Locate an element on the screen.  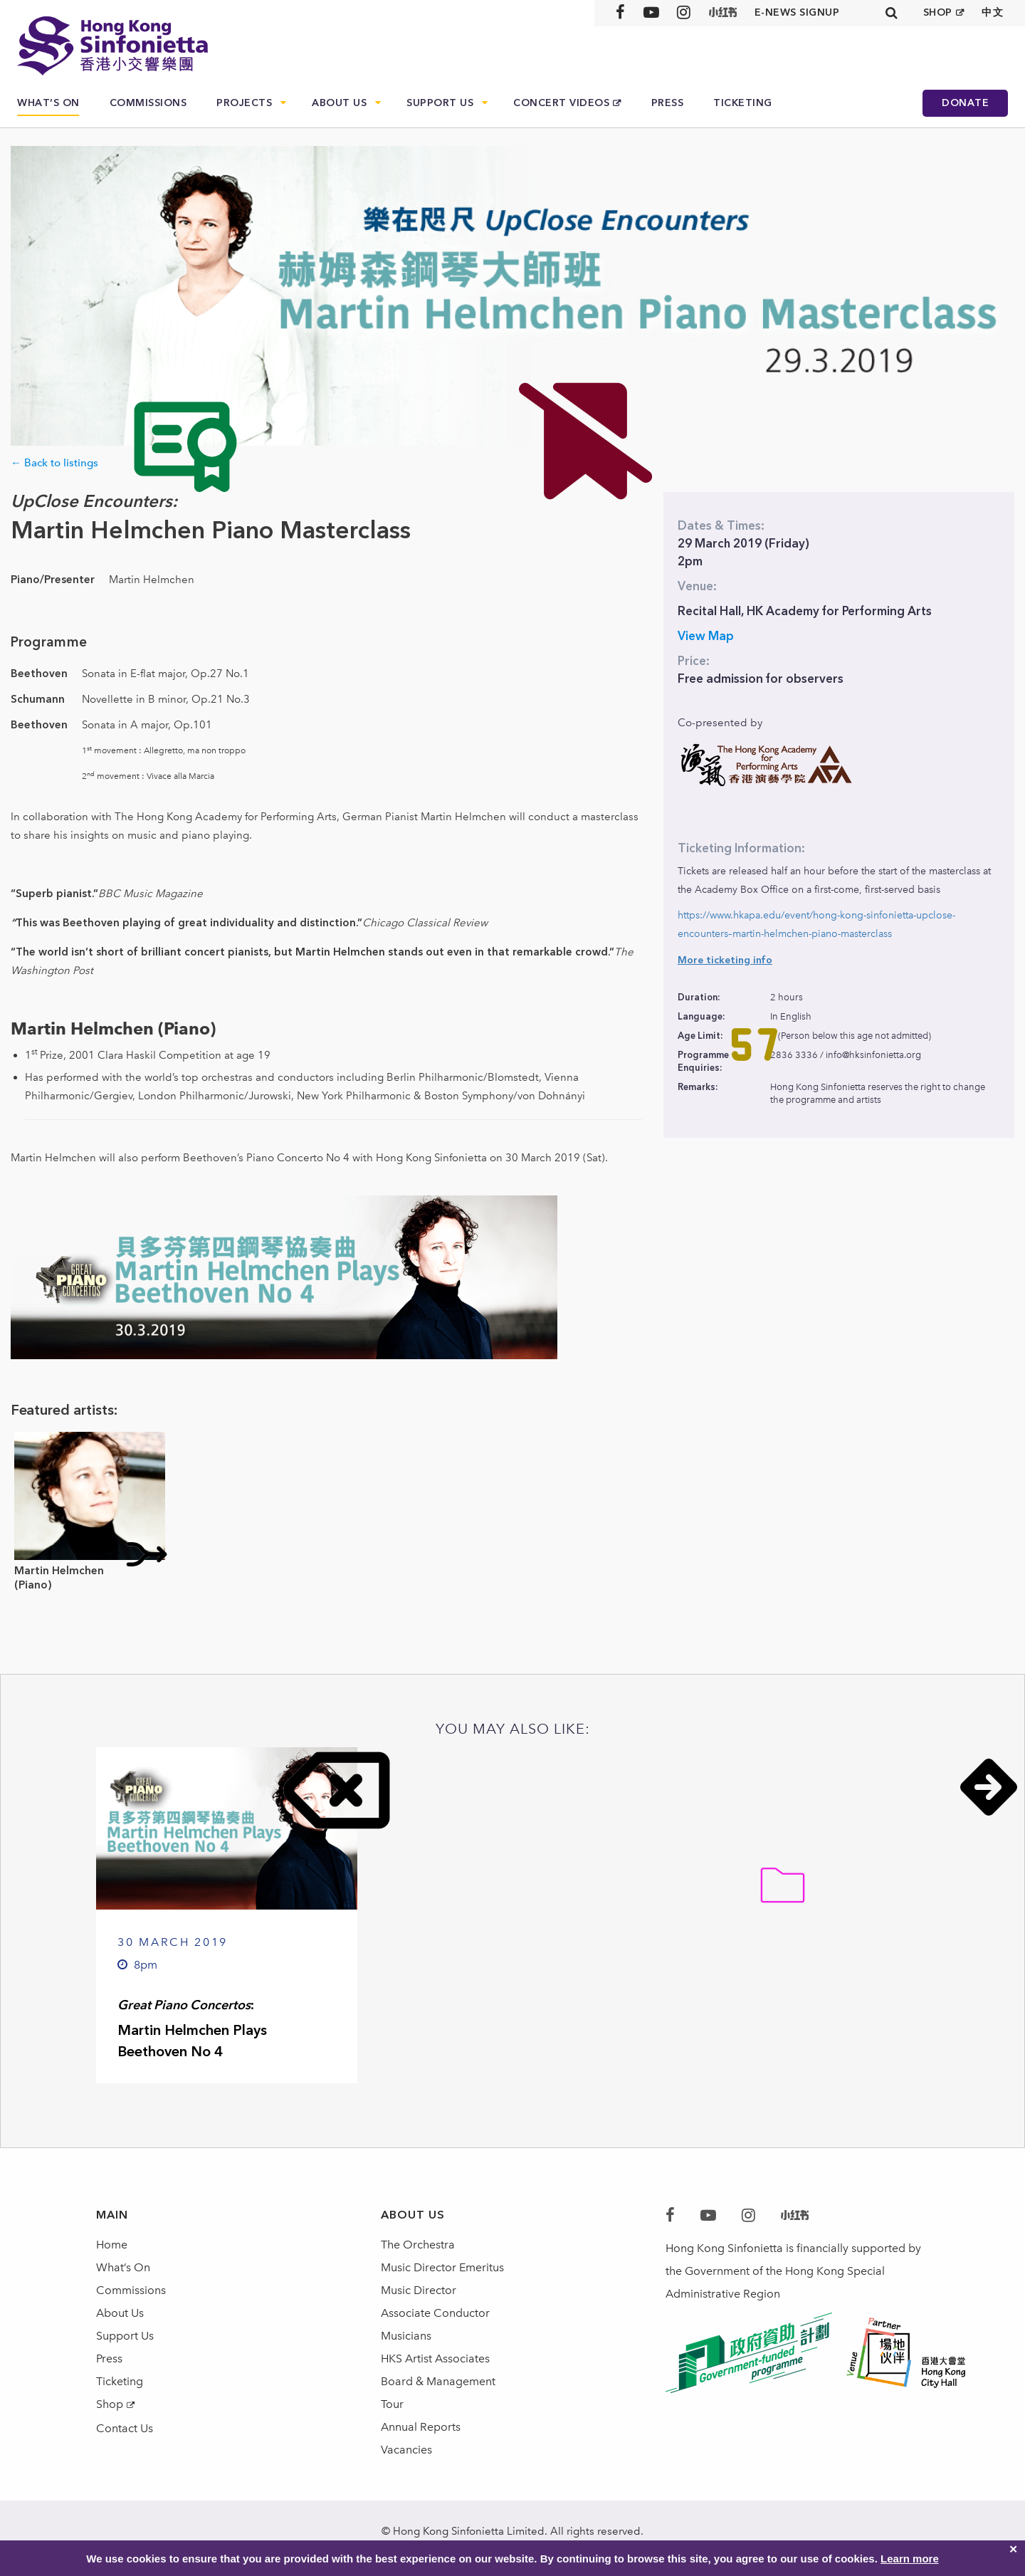
merge or combine selected items is located at coordinates (147, 1554).